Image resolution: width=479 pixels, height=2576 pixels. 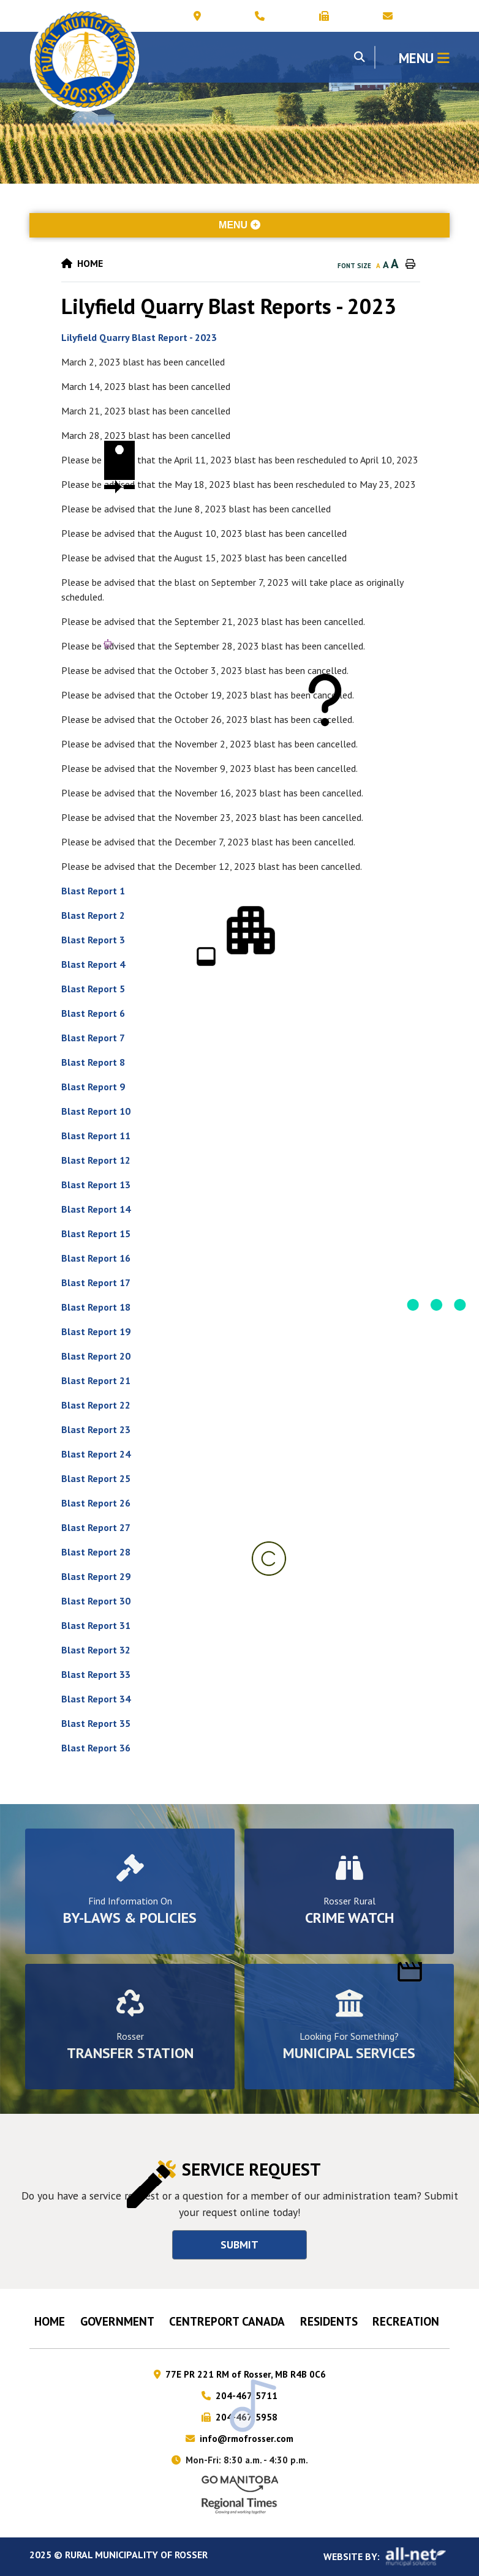 What do you see at coordinates (410, 1972) in the screenshot?
I see `access movies or video content` at bounding box center [410, 1972].